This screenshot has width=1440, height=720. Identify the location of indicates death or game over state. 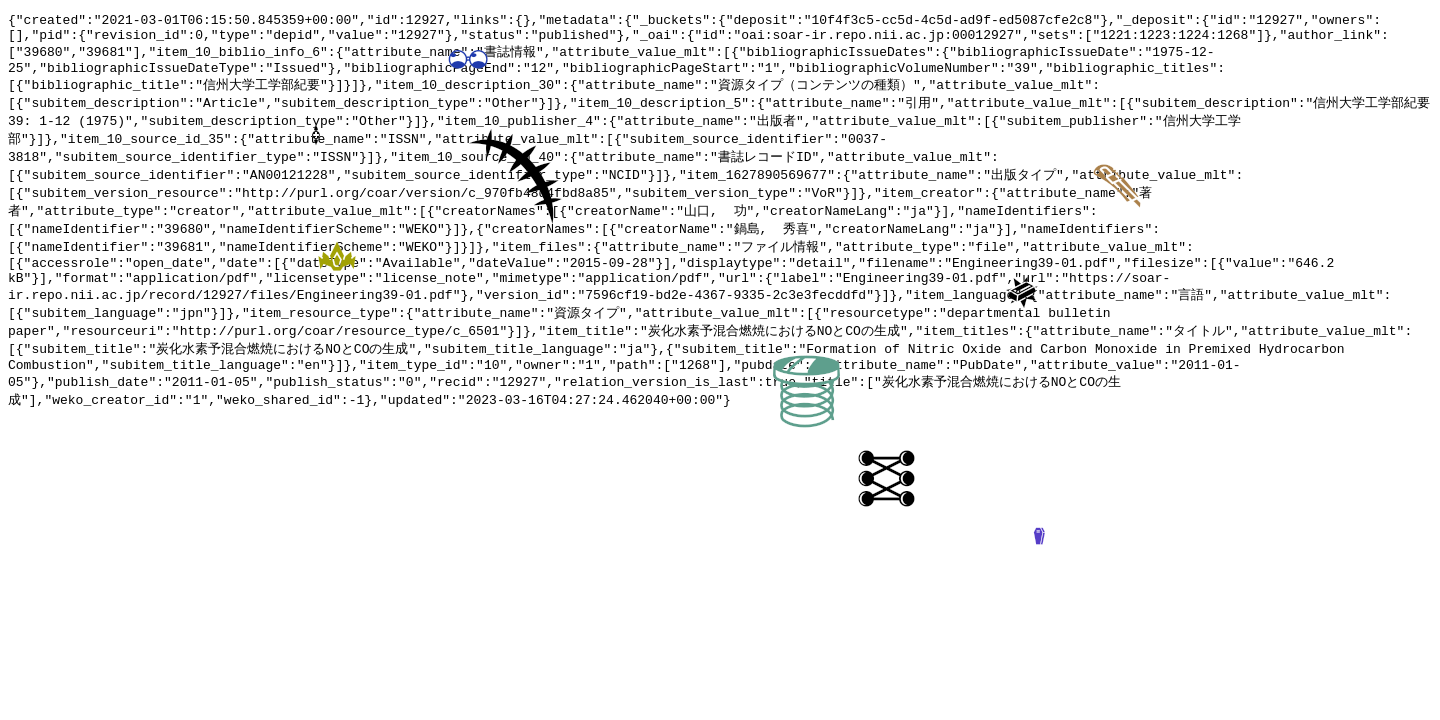
(1039, 536).